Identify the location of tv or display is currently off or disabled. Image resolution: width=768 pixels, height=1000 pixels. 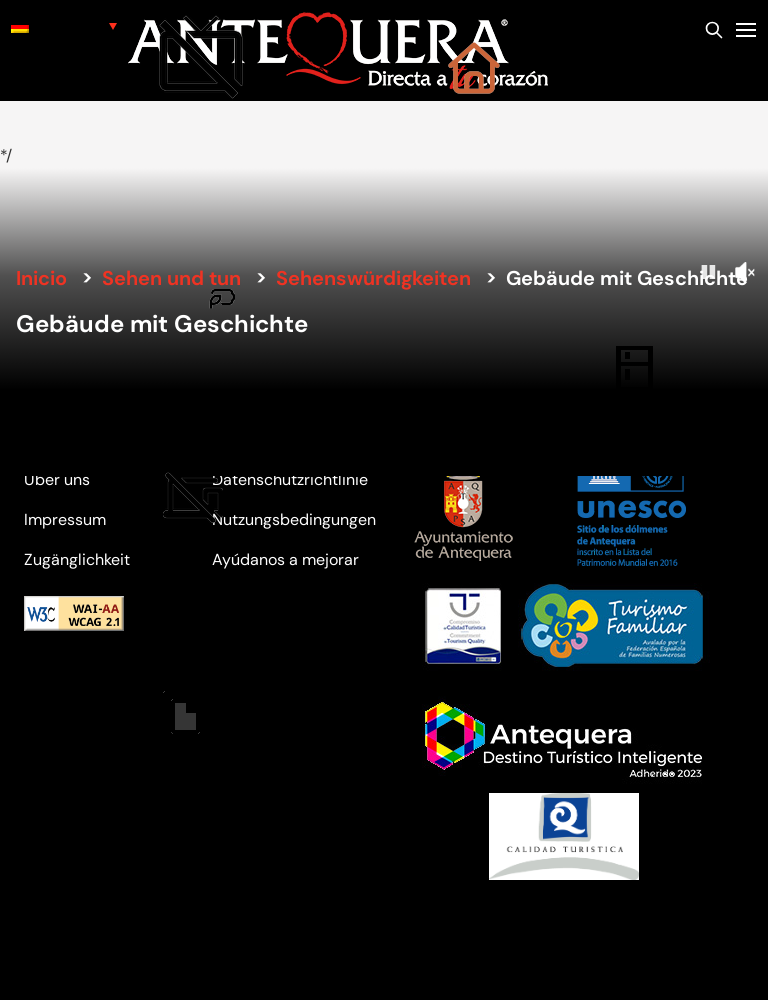
(201, 57).